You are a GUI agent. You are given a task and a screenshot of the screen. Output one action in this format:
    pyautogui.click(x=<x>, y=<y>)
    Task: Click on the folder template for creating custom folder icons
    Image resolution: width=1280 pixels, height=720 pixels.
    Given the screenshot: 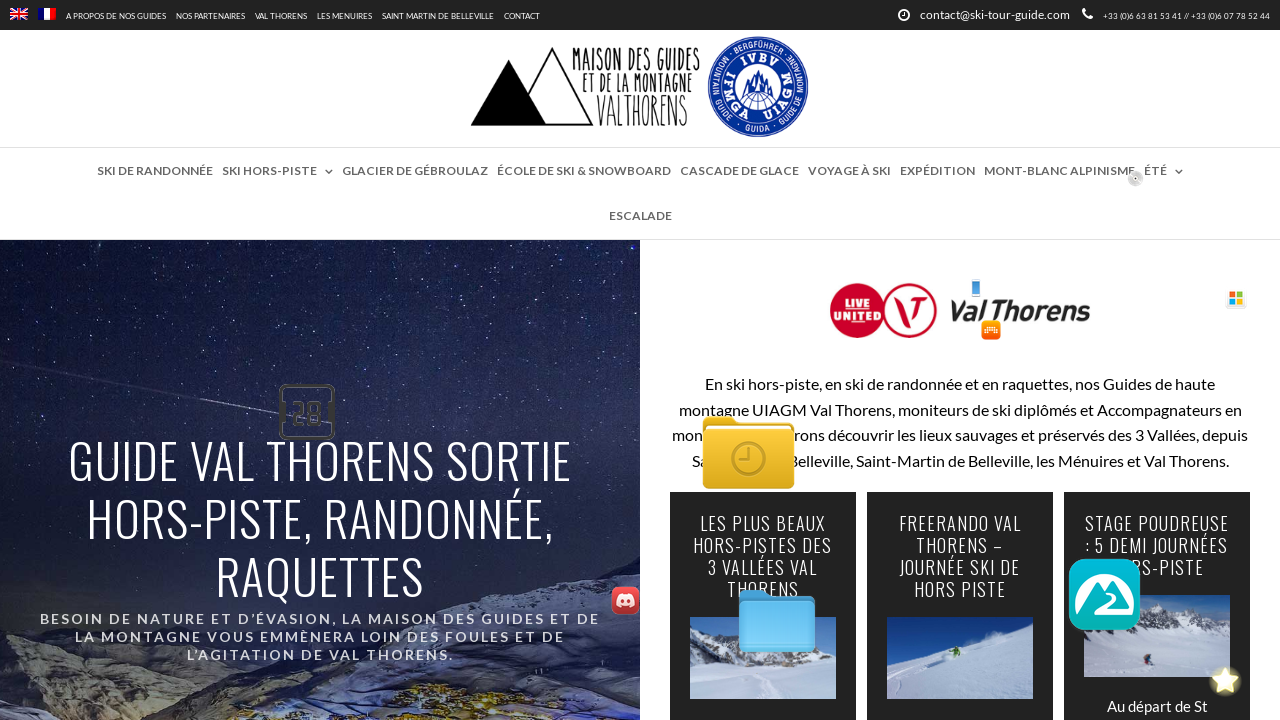 What is the action you would take?
    pyautogui.click(x=777, y=621)
    